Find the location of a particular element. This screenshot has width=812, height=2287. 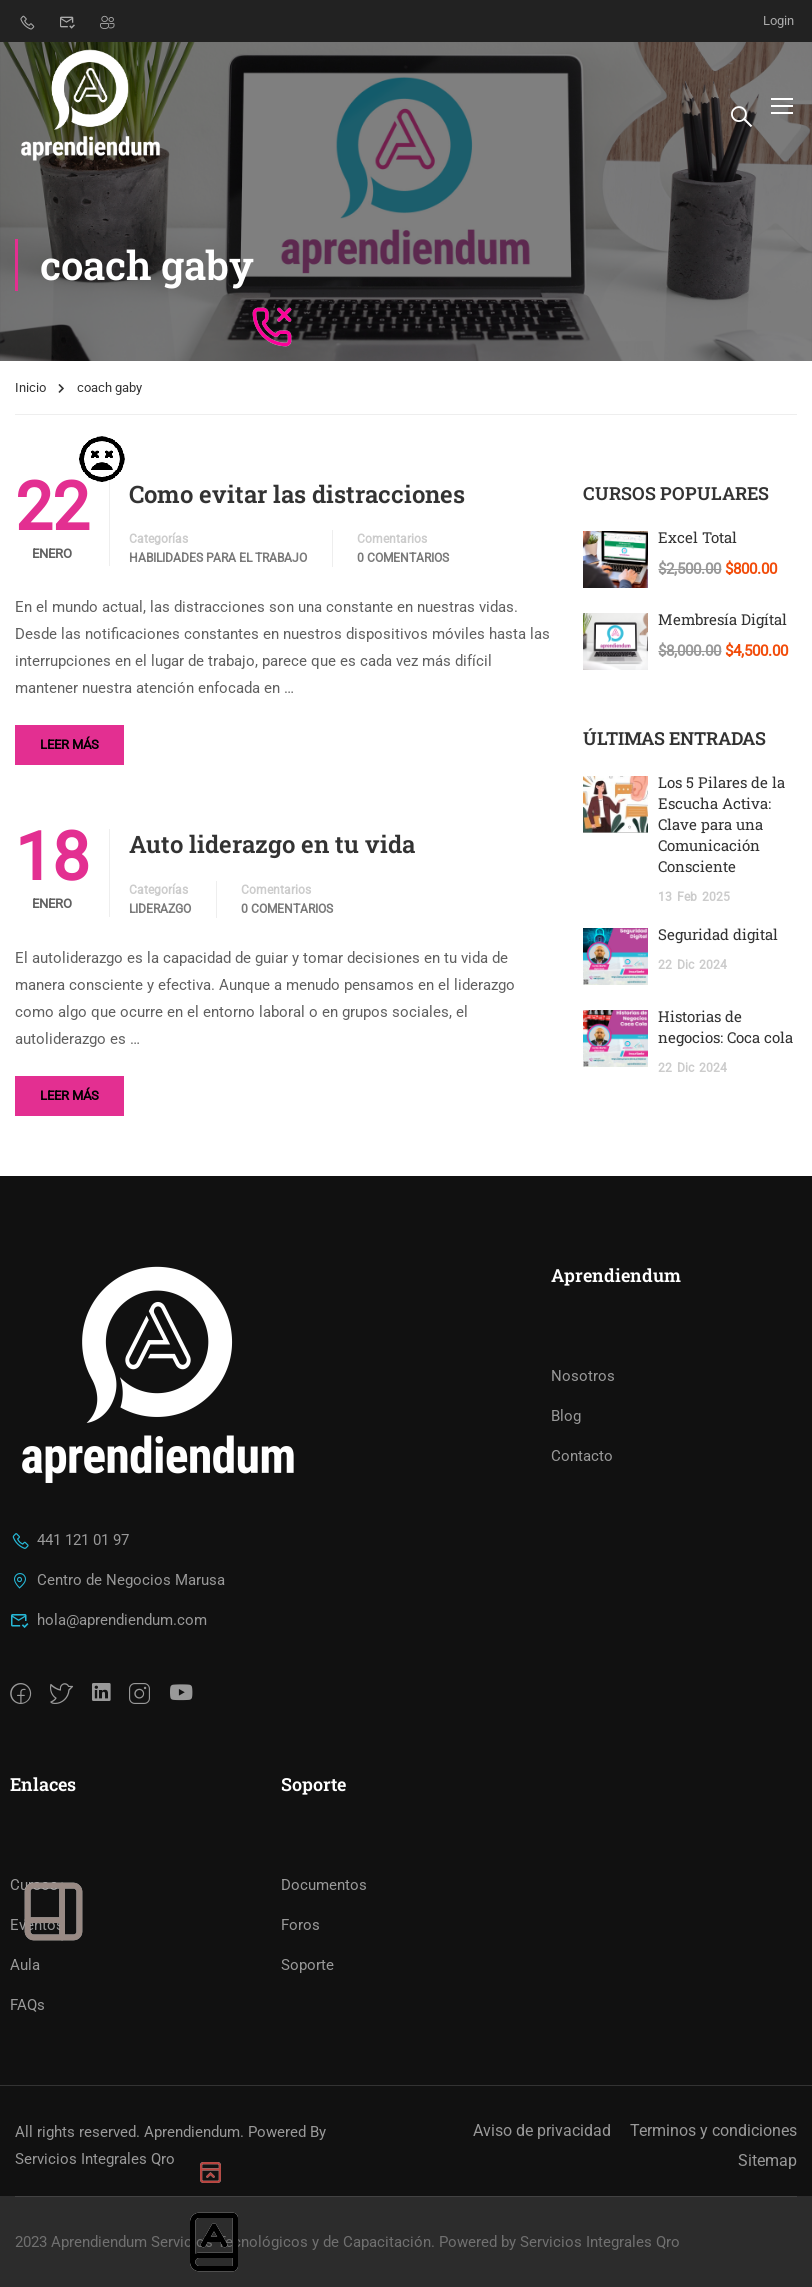

rate experience as very dissatisfied is located at coordinates (102, 459).